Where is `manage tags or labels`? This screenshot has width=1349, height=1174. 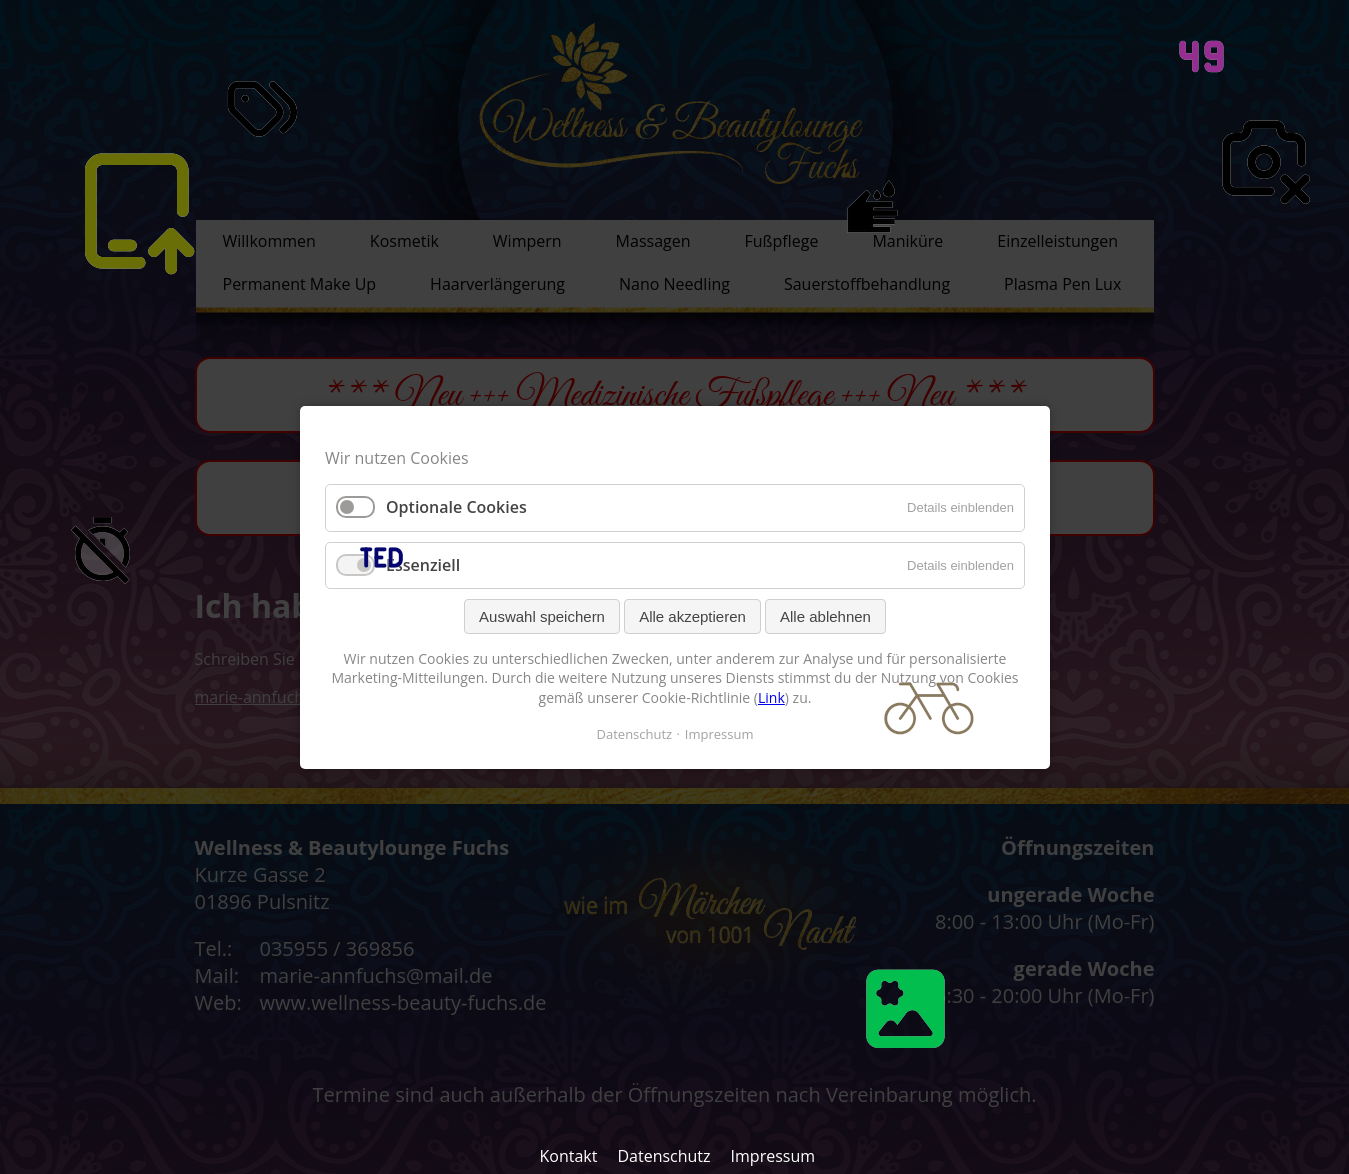
manage tags or labels is located at coordinates (262, 105).